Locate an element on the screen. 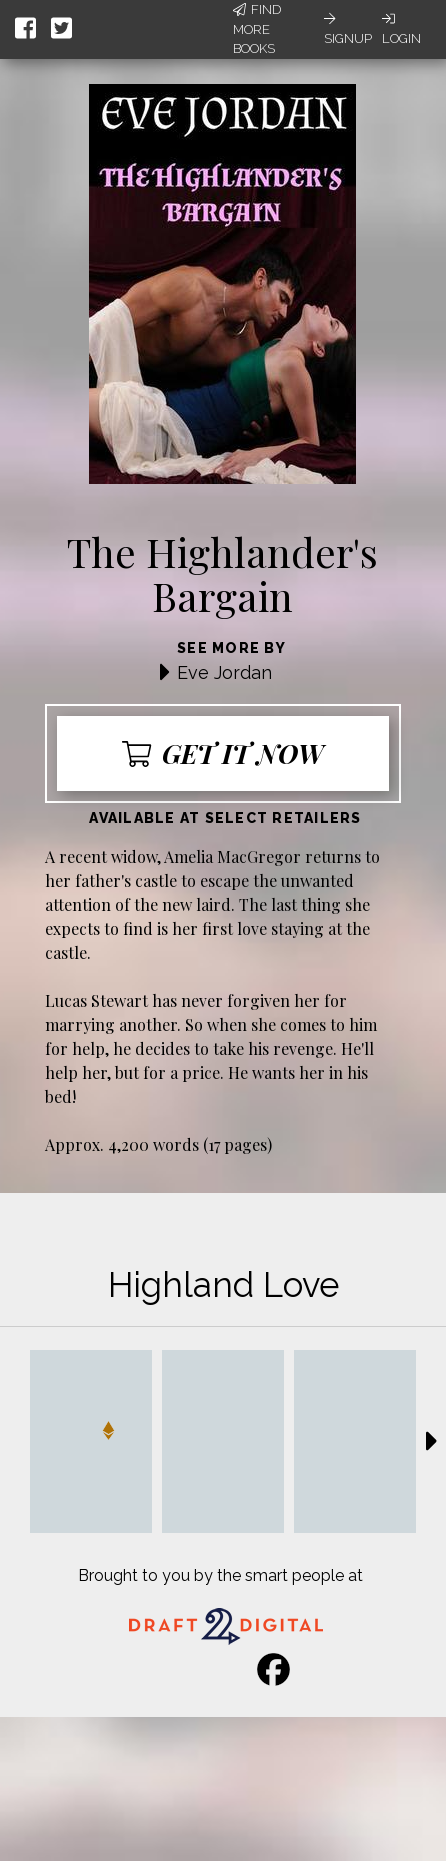  Ethereum cryptocurrency logo is located at coordinates (108, 1430).